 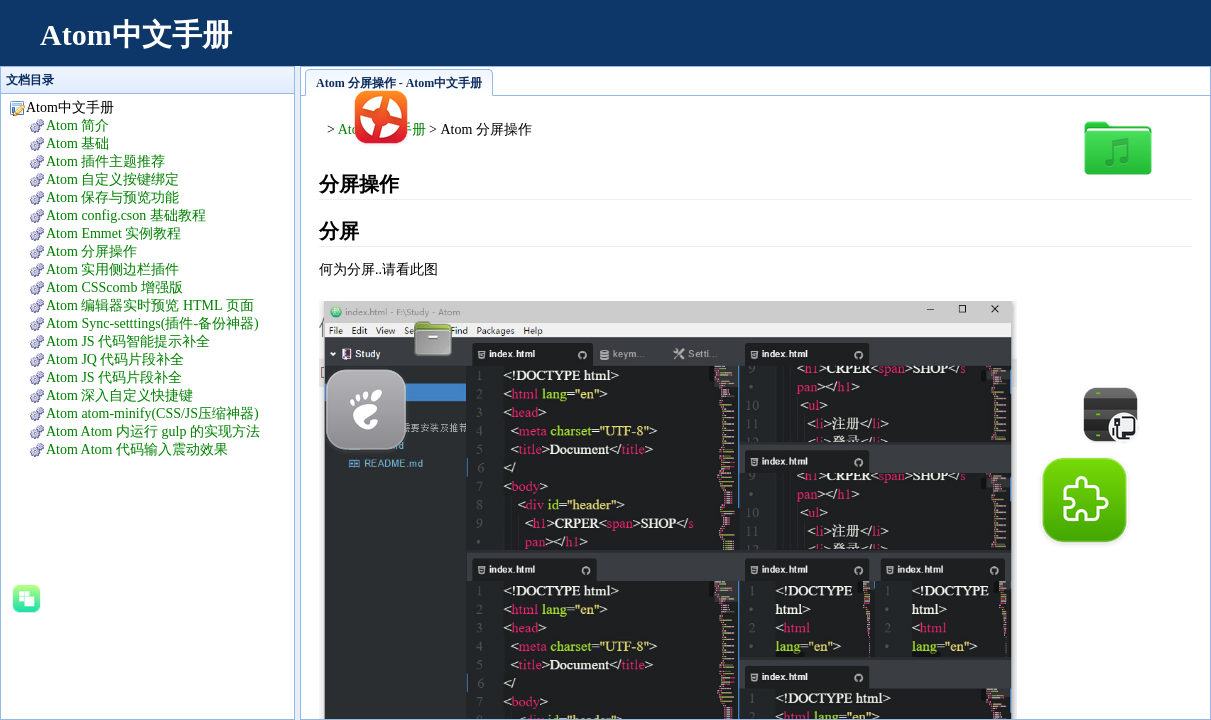 I want to click on open the file manager, so click(x=433, y=338).